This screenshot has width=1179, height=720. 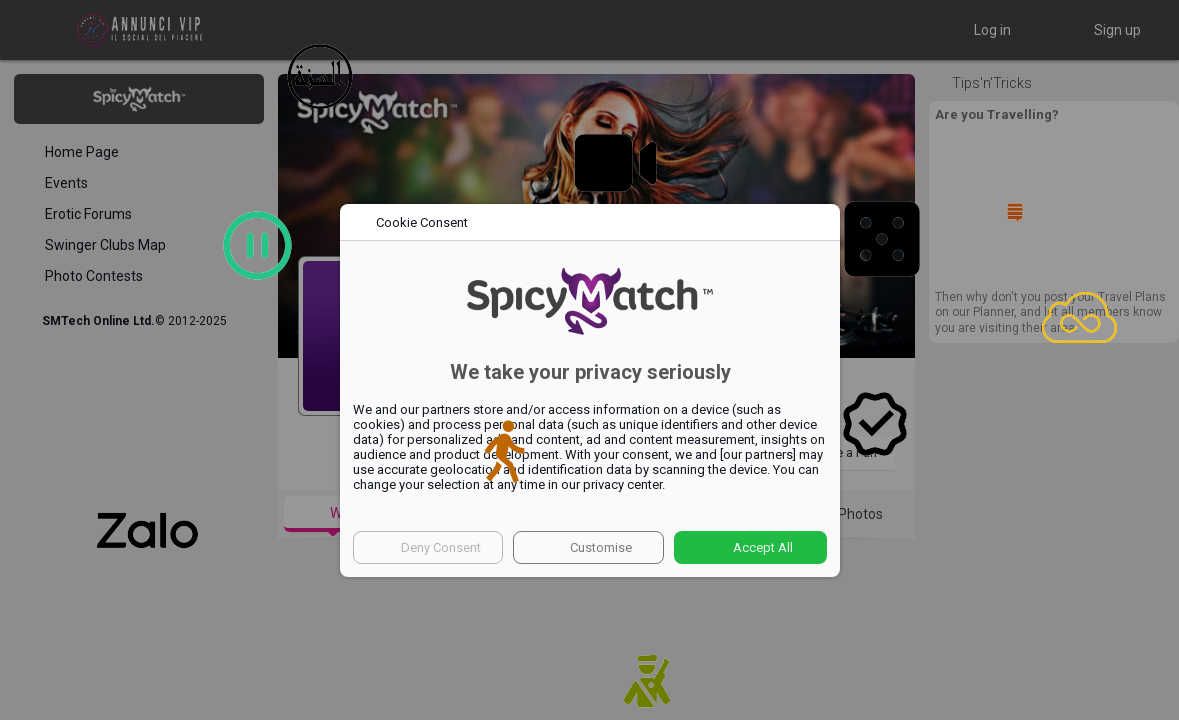 I want to click on US Sunnah Foundation logo, so click(x=320, y=75).